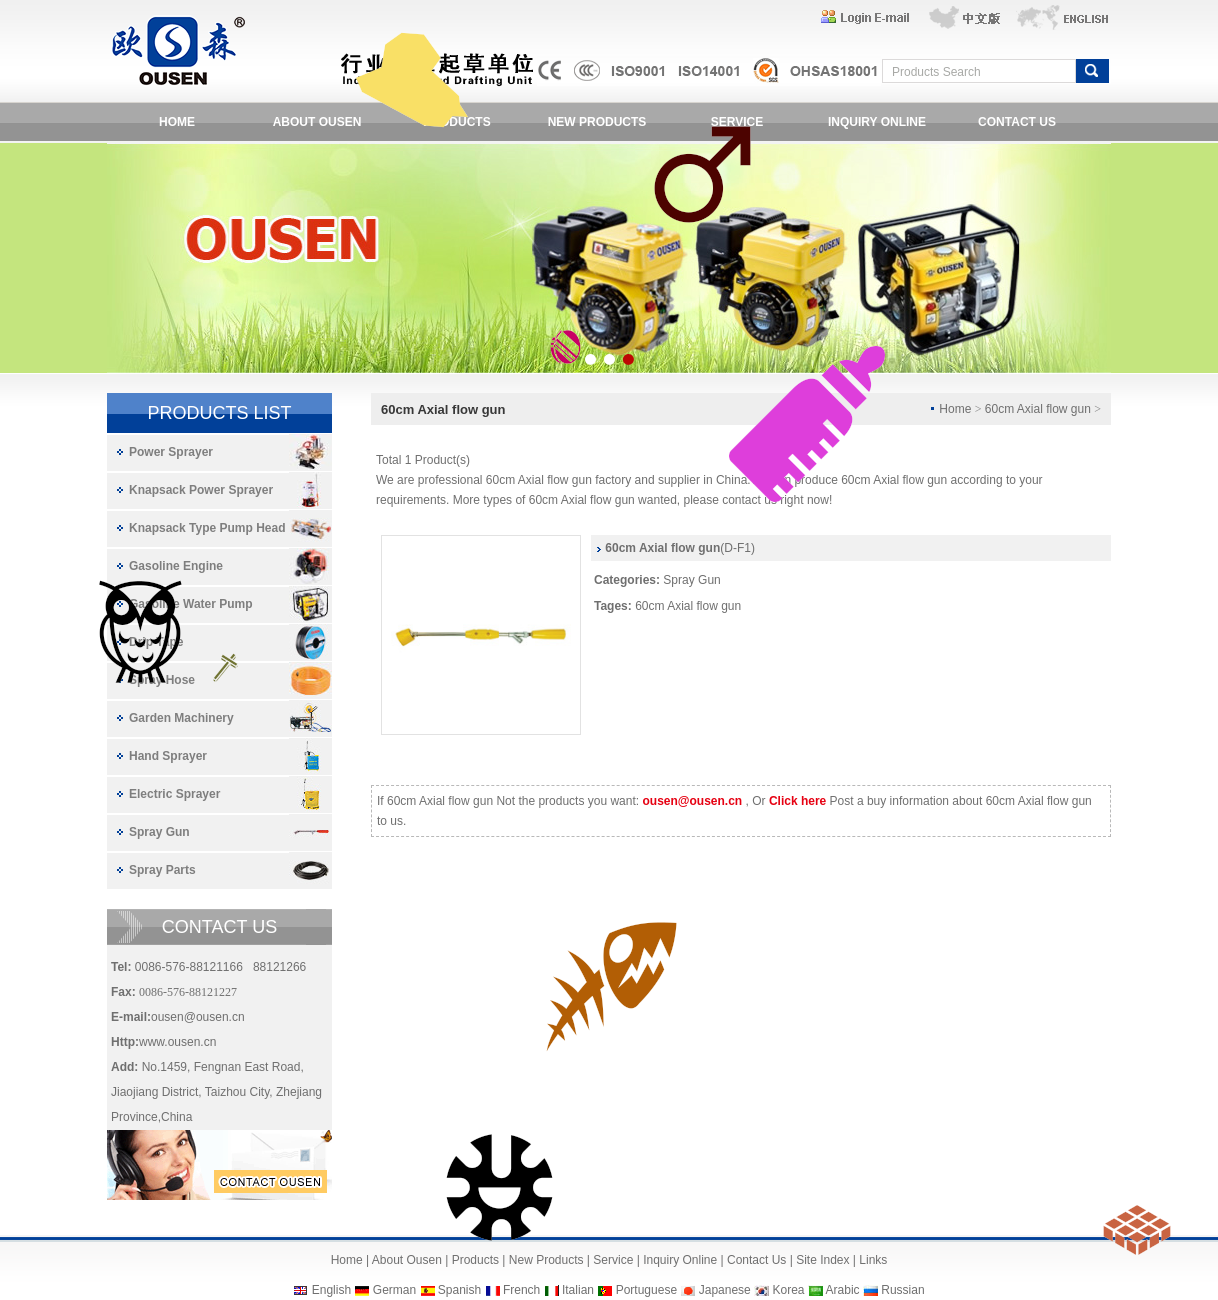 This screenshot has height=1300, width=1218. Describe the element at coordinates (140, 632) in the screenshot. I see `access night mode or dark theme settings` at that location.